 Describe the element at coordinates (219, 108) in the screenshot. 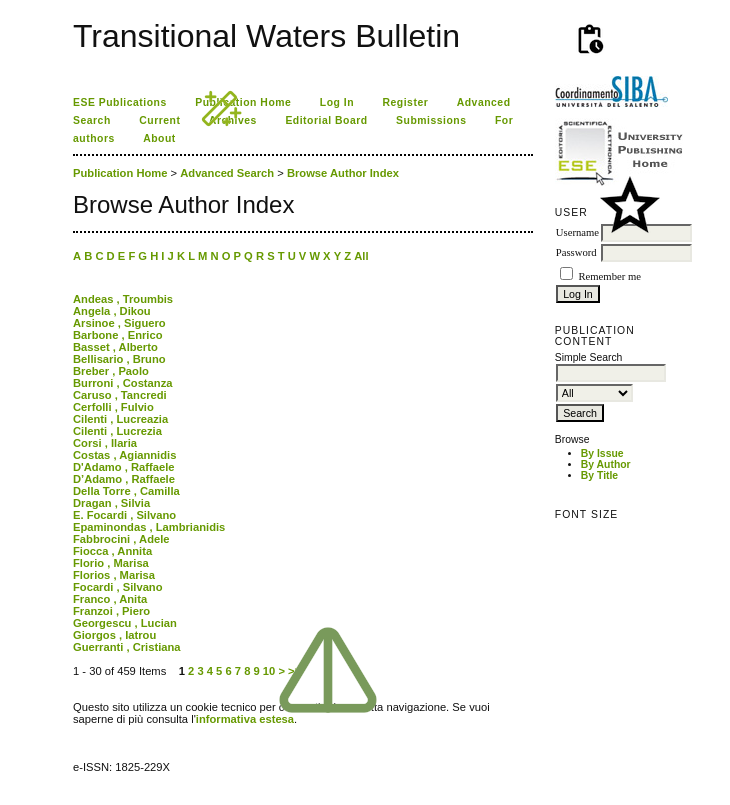

I see `apply auto-enhance or smart adjustments` at that location.